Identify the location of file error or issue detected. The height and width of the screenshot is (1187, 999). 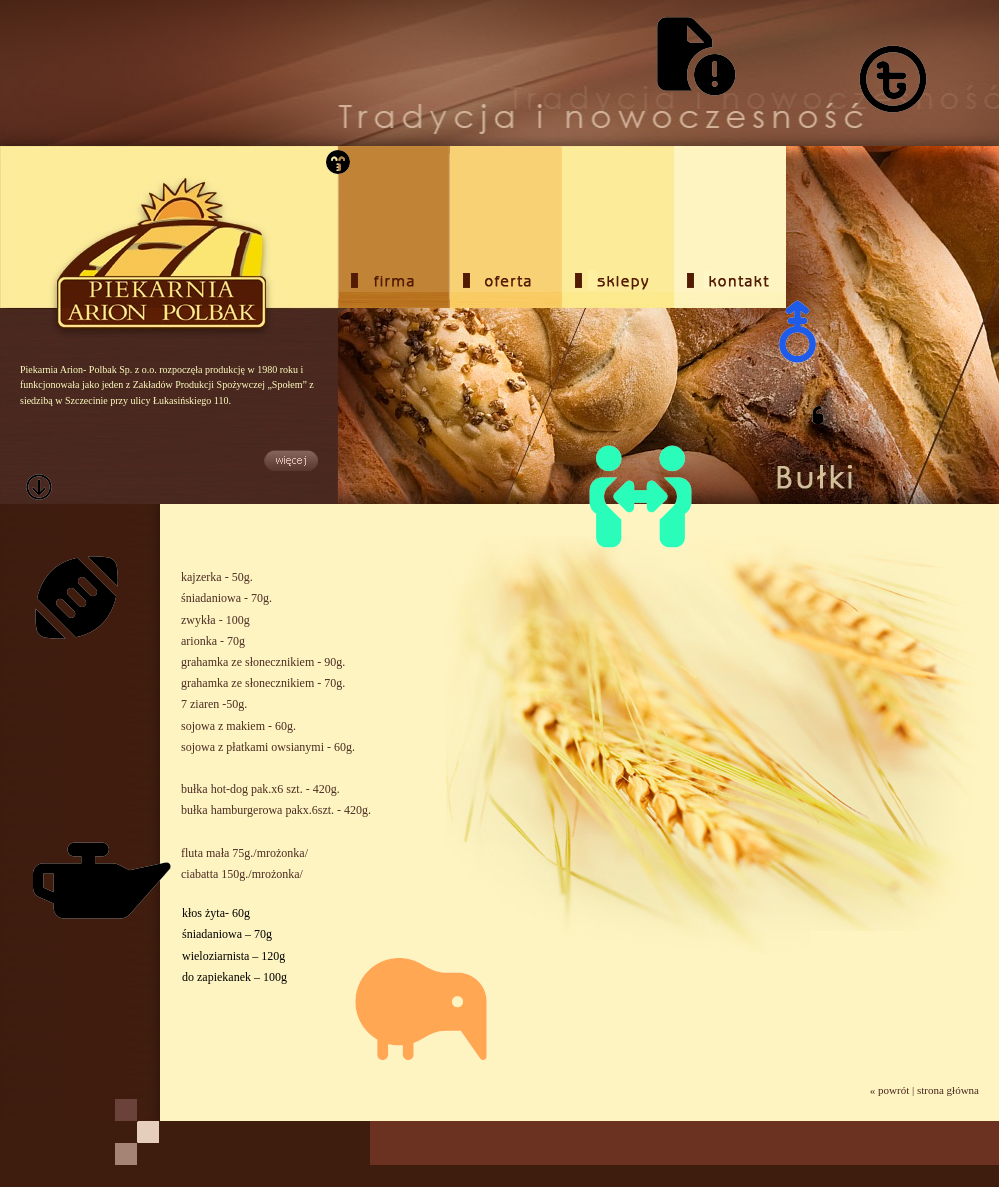
(694, 54).